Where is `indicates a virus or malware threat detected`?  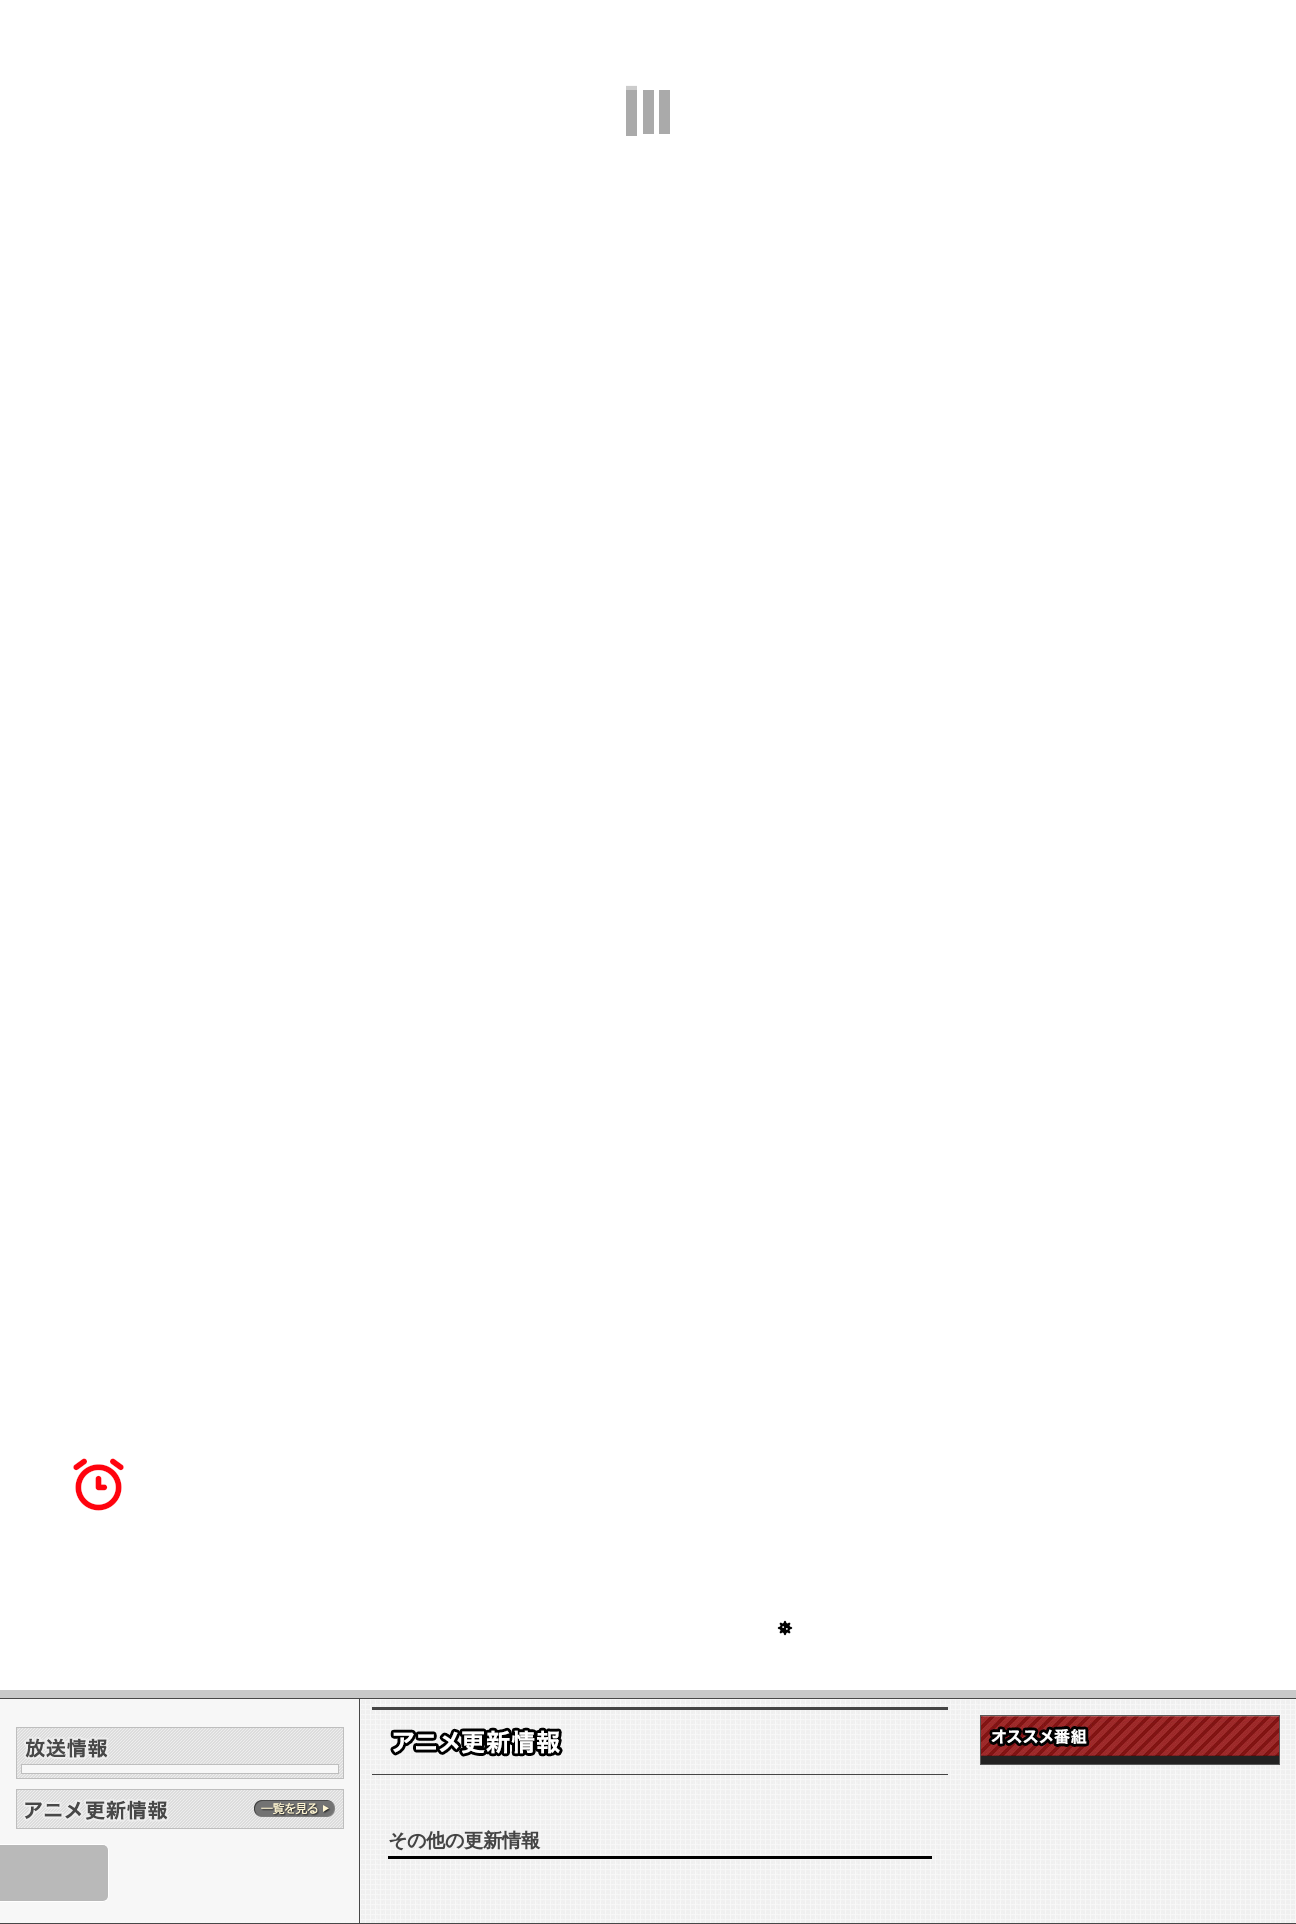 indicates a virus or malware threat detected is located at coordinates (785, 1628).